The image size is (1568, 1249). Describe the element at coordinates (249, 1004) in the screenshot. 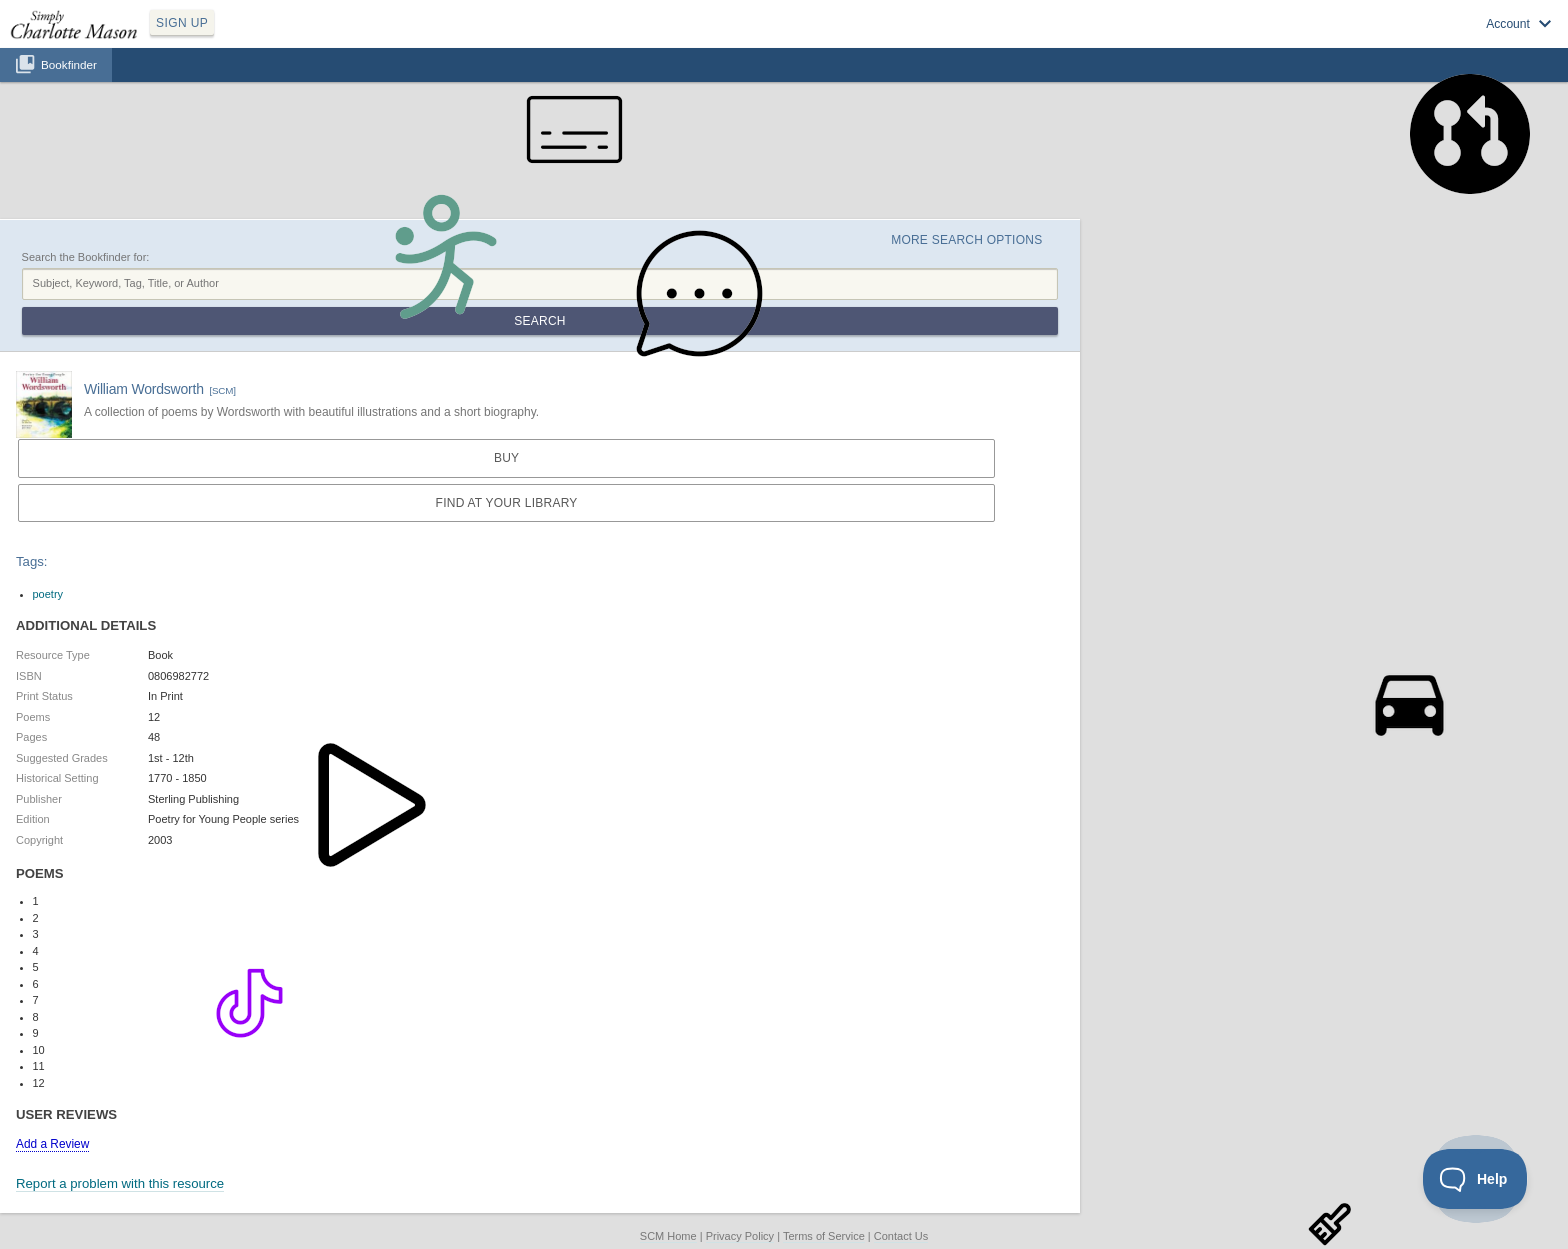

I see `open the TikTok app` at that location.